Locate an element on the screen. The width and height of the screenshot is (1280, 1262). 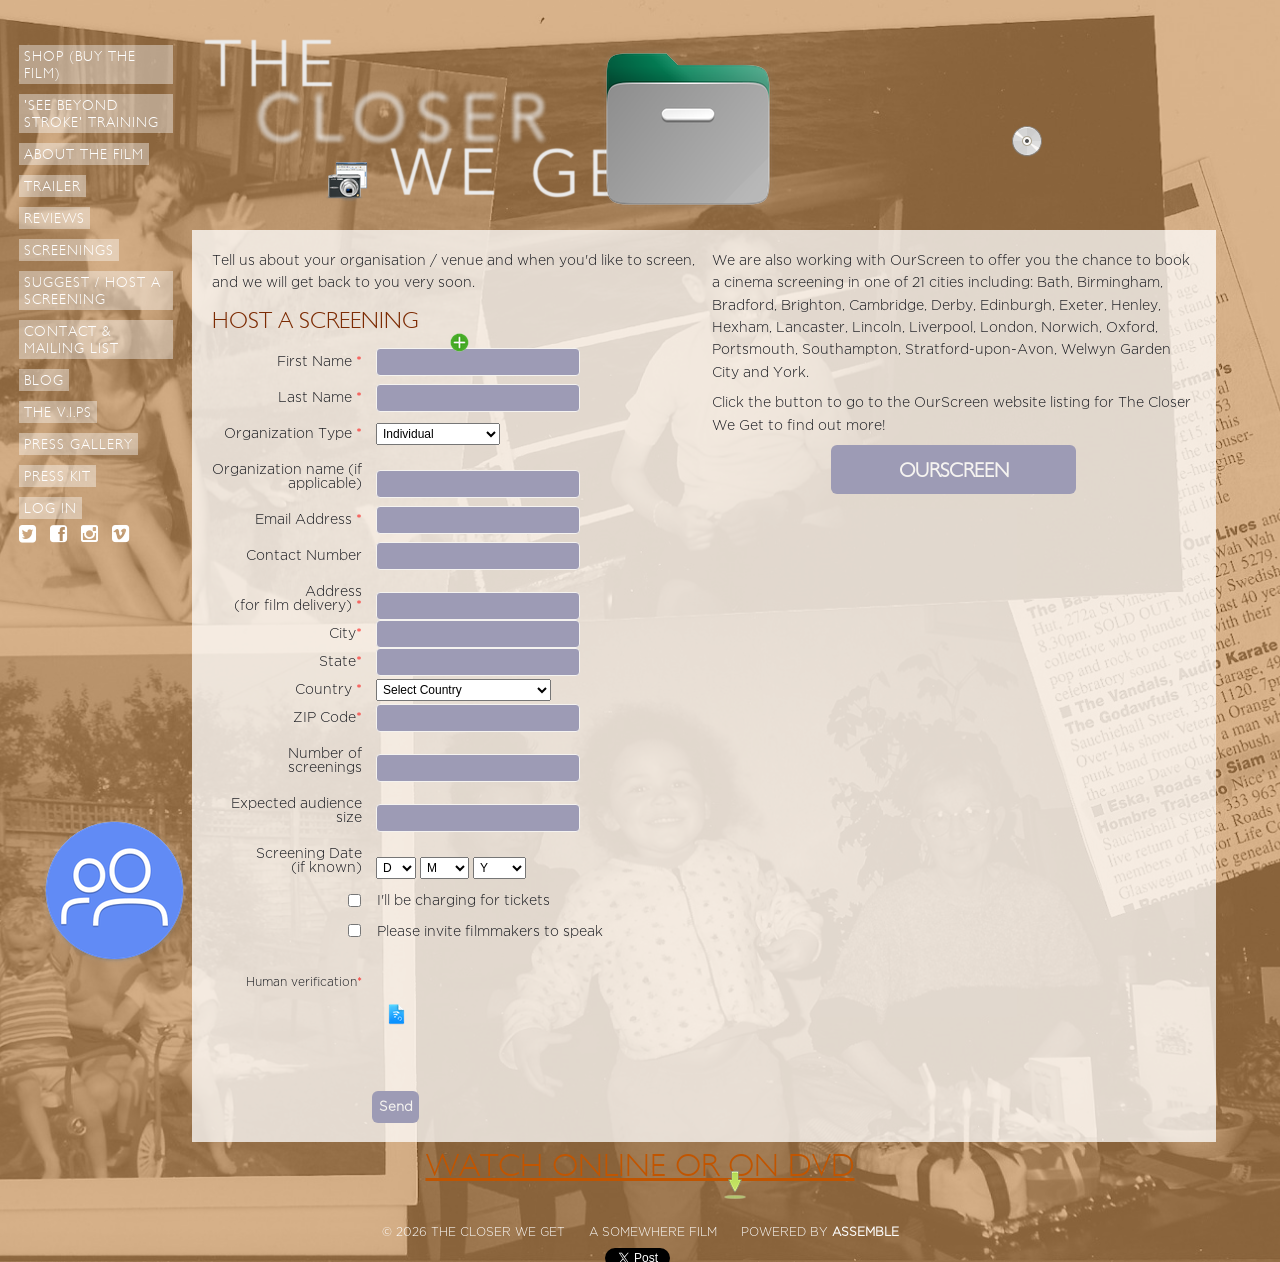
add a new item to the list is located at coordinates (459, 342).